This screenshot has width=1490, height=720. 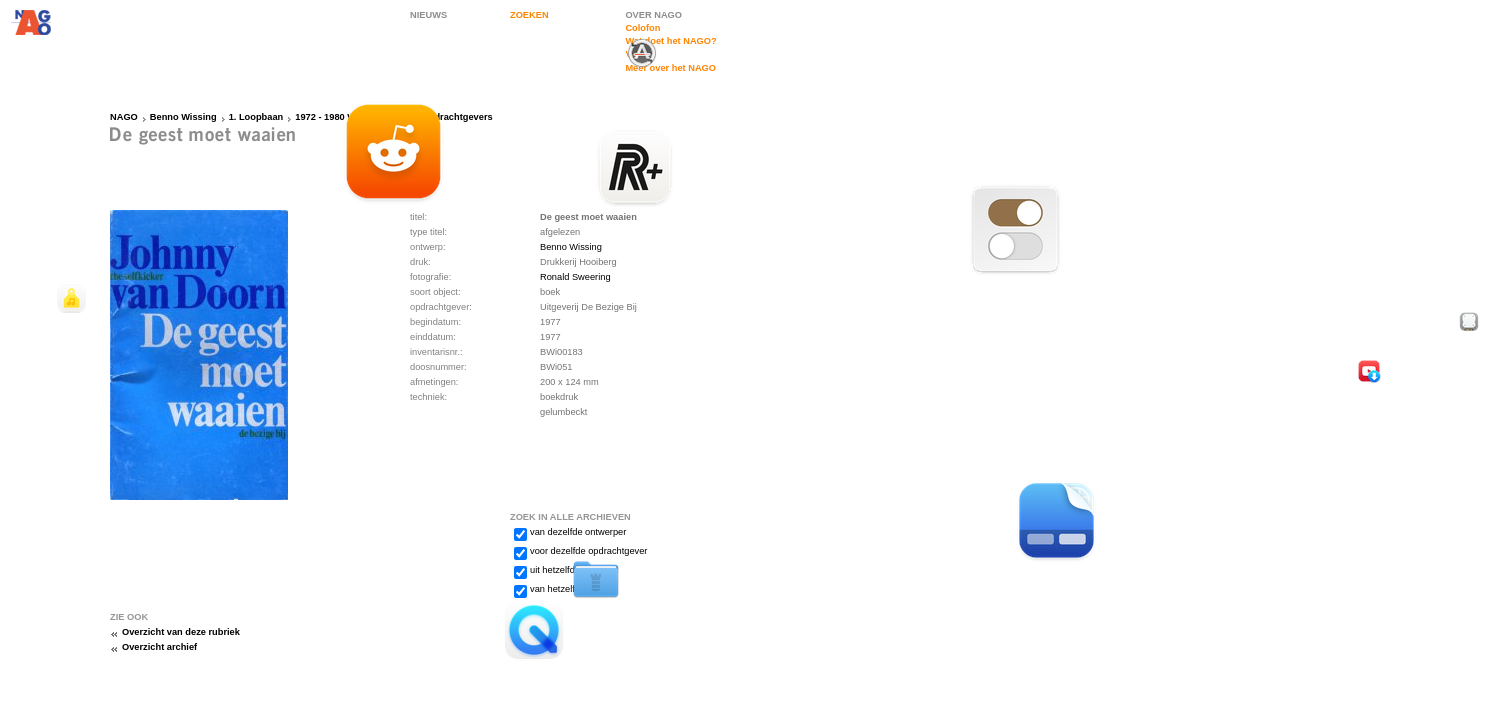 I want to click on open SMPlayer media player, so click(x=534, y=630).